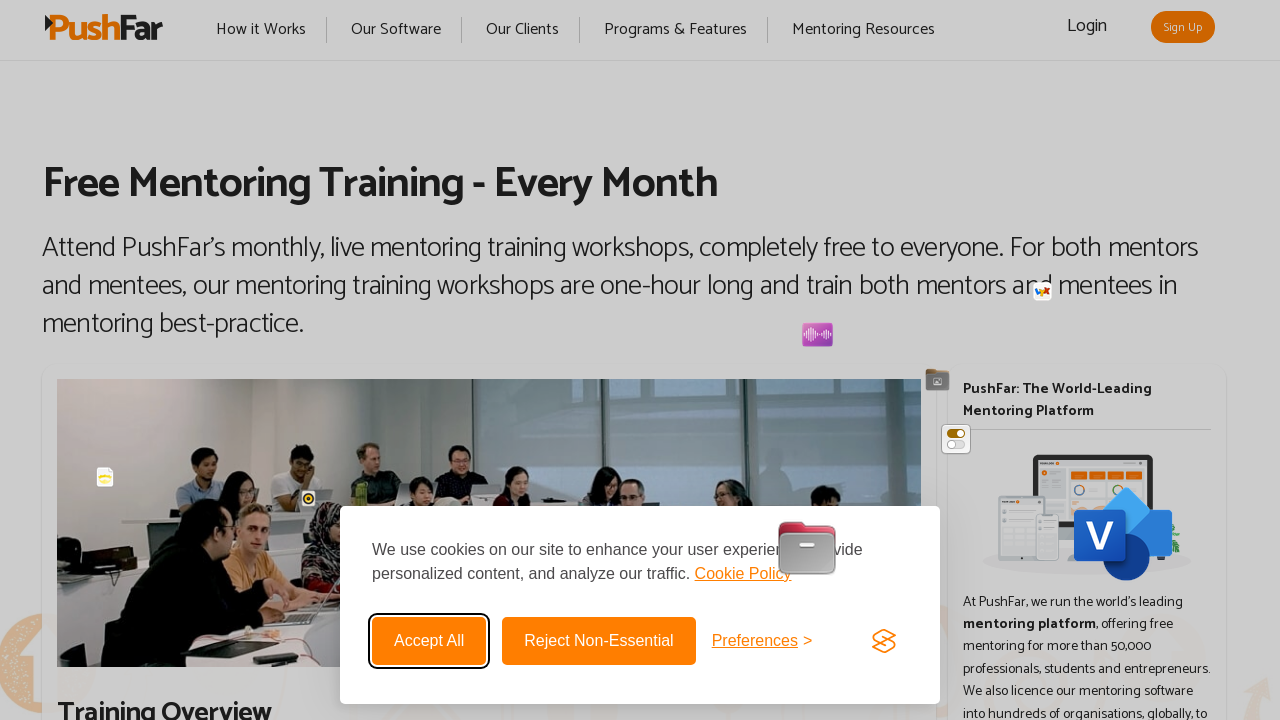 This screenshot has height=720, width=1280. Describe the element at coordinates (1125, 535) in the screenshot. I see `open Microsoft Visio application` at that location.